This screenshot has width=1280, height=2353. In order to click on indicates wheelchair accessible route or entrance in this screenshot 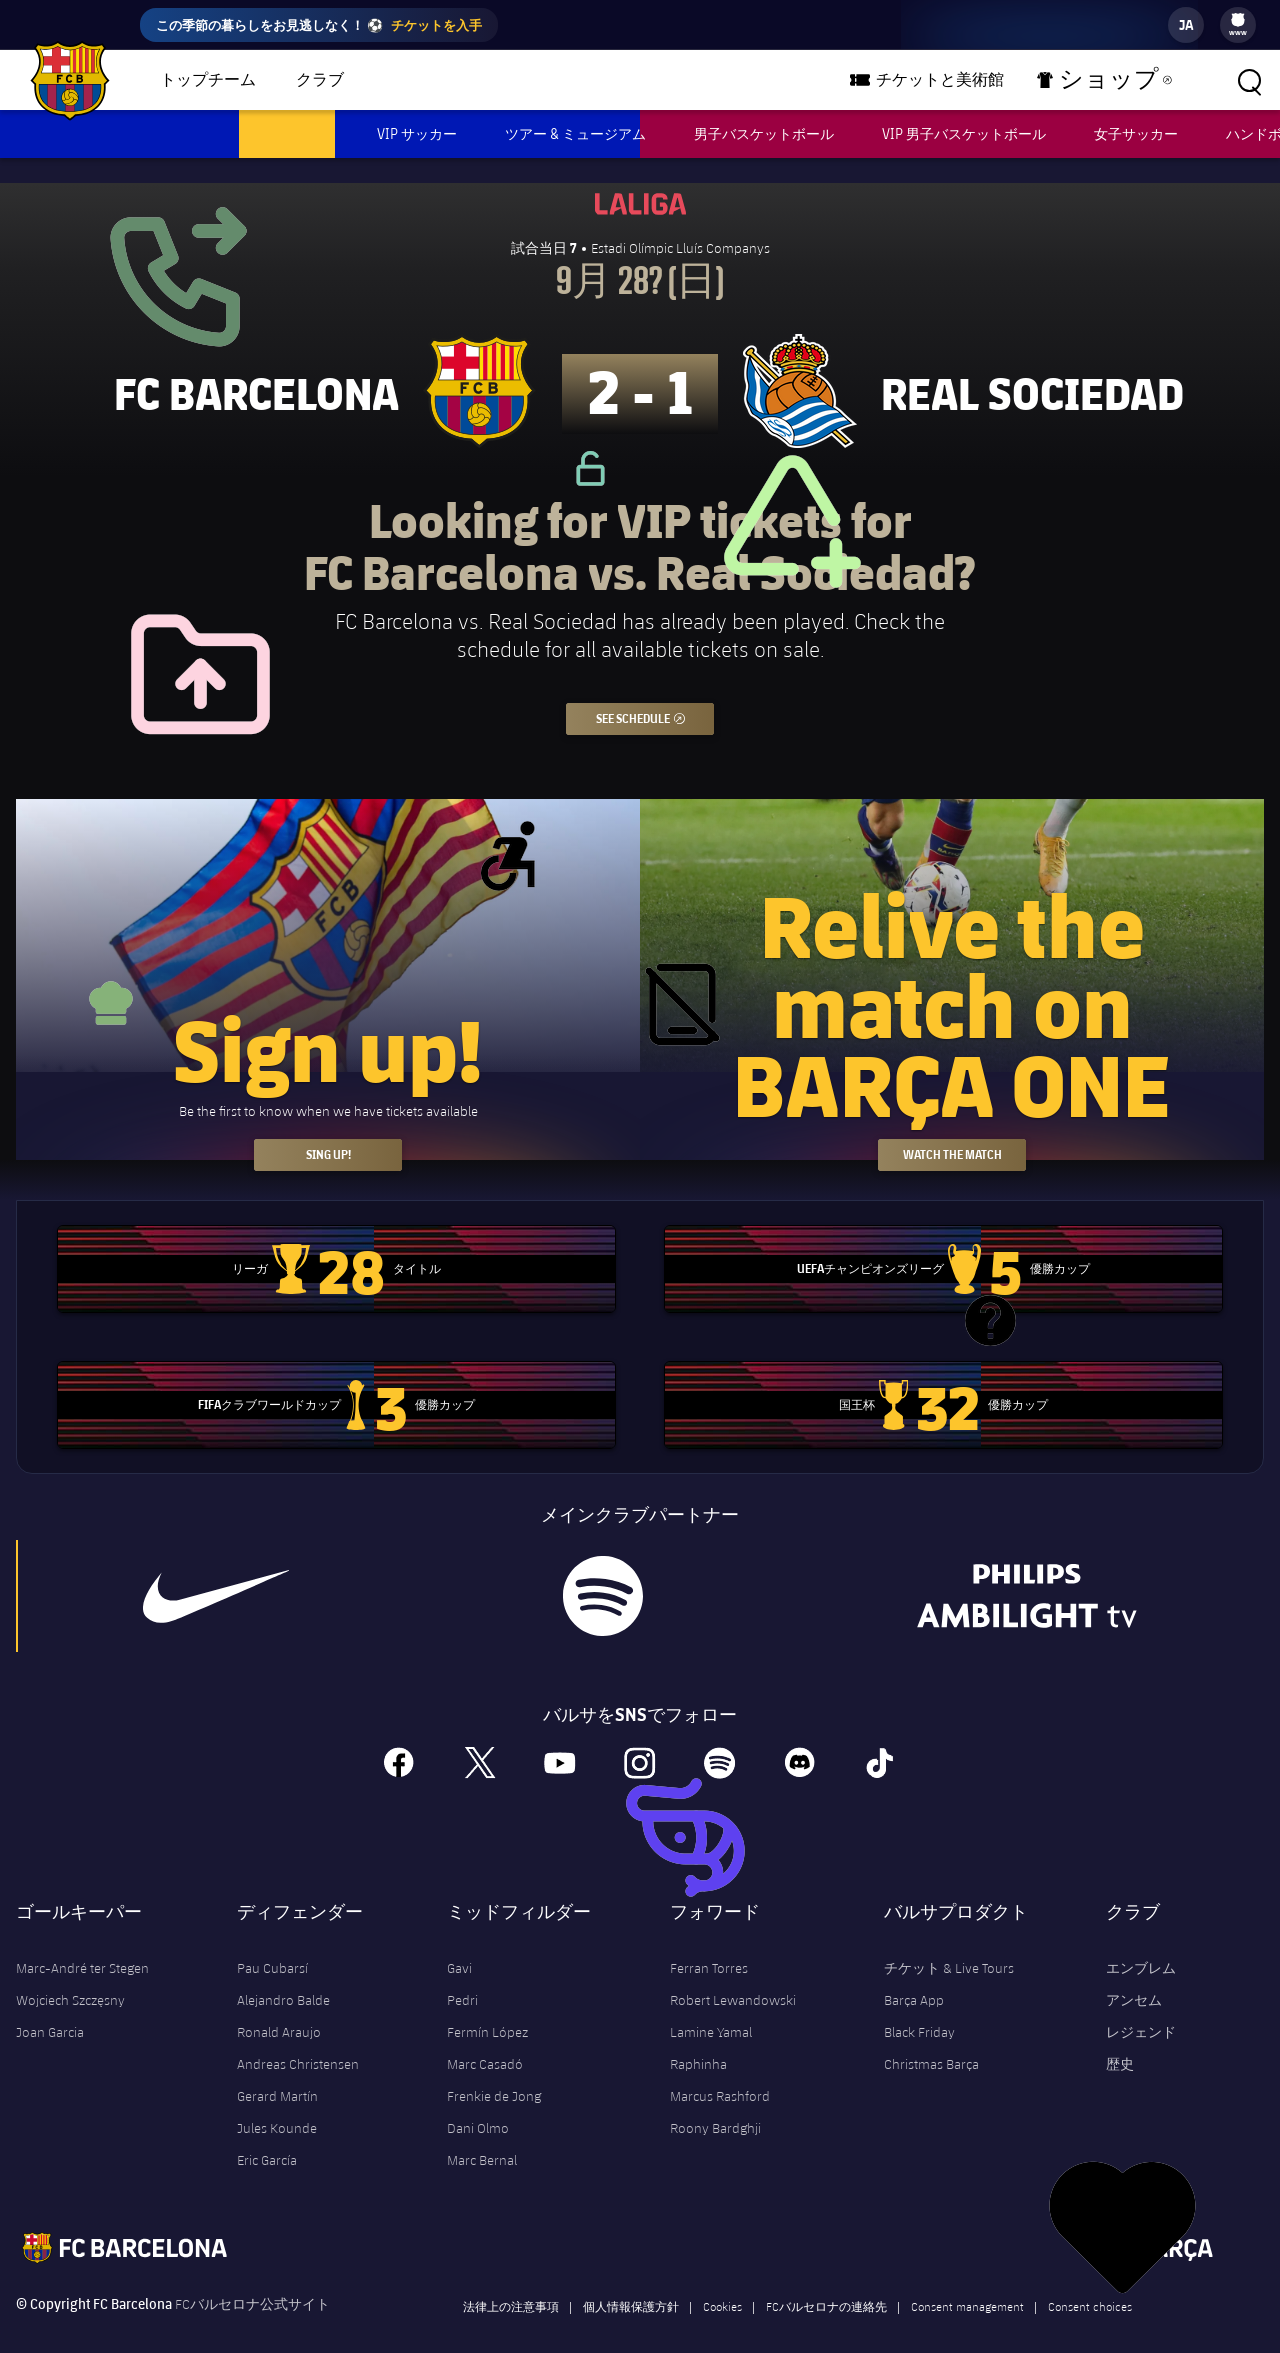, I will do `click(506, 855)`.